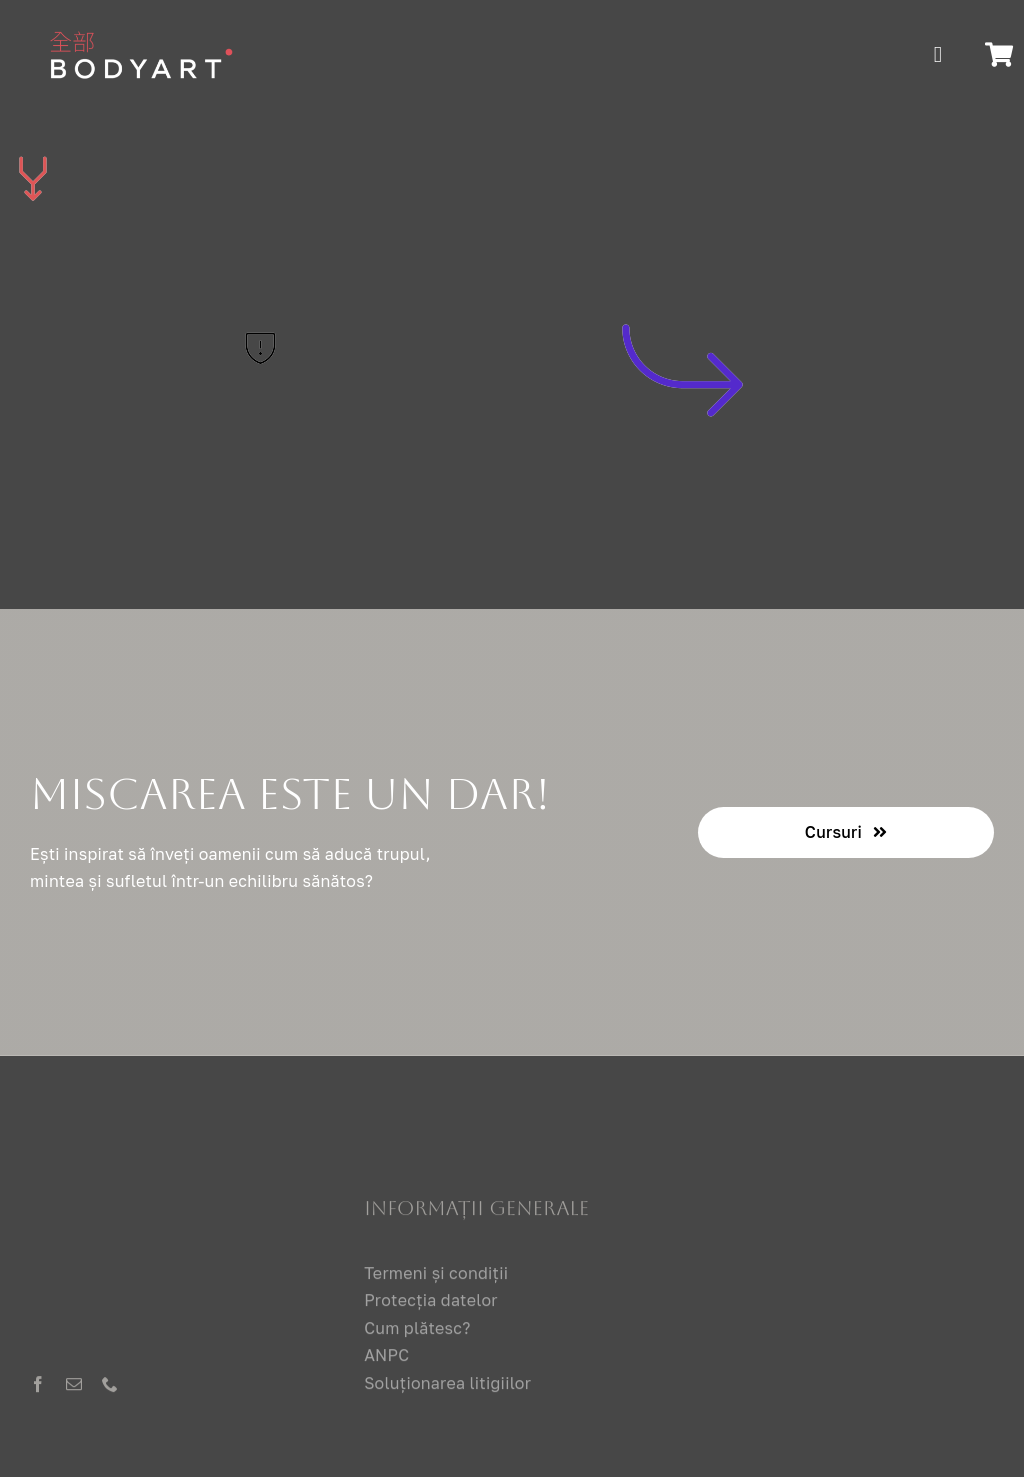 This screenshot has width=1024, height=1477. Describe the element at coordinates (260, 346) in the screenshot. I see `security warning or potential threat detected` at that location.